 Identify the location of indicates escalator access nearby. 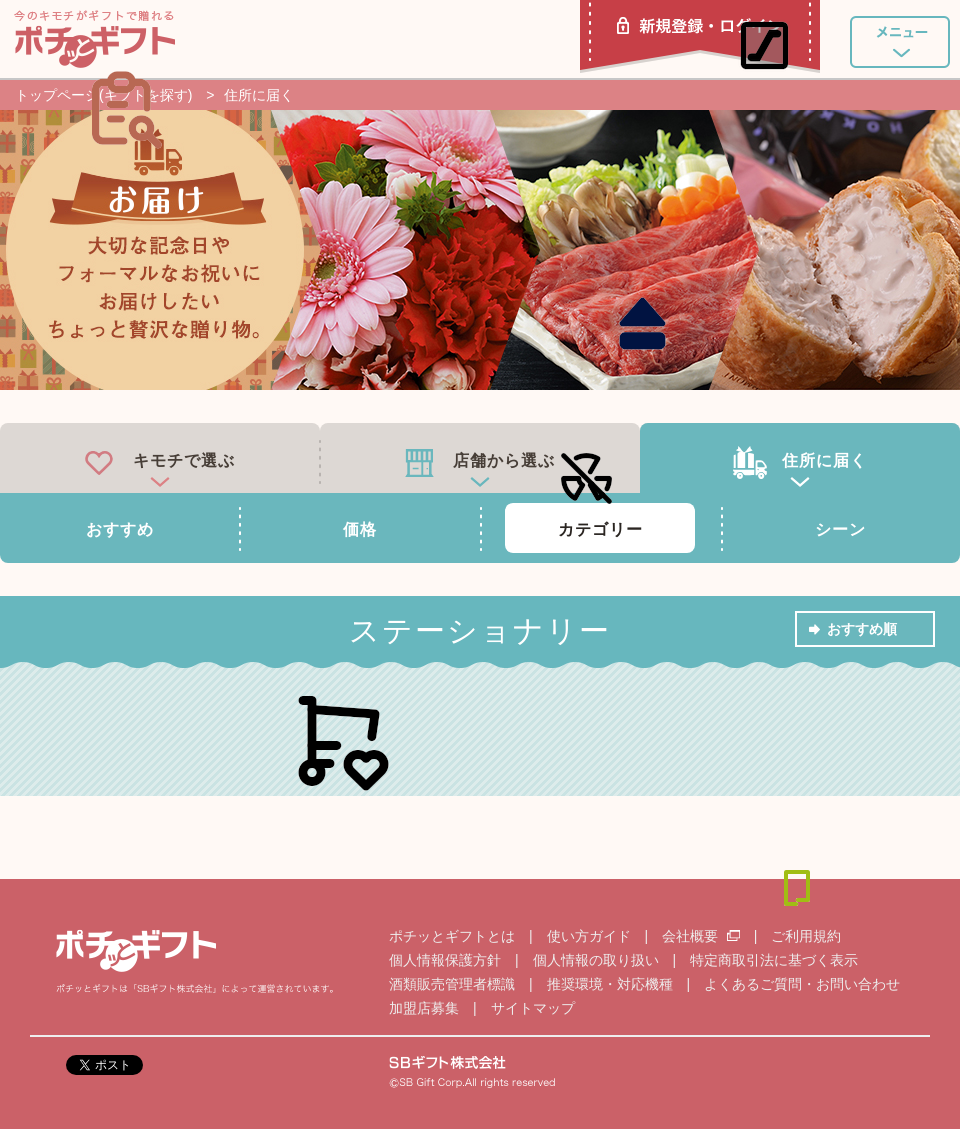
(764, 45).